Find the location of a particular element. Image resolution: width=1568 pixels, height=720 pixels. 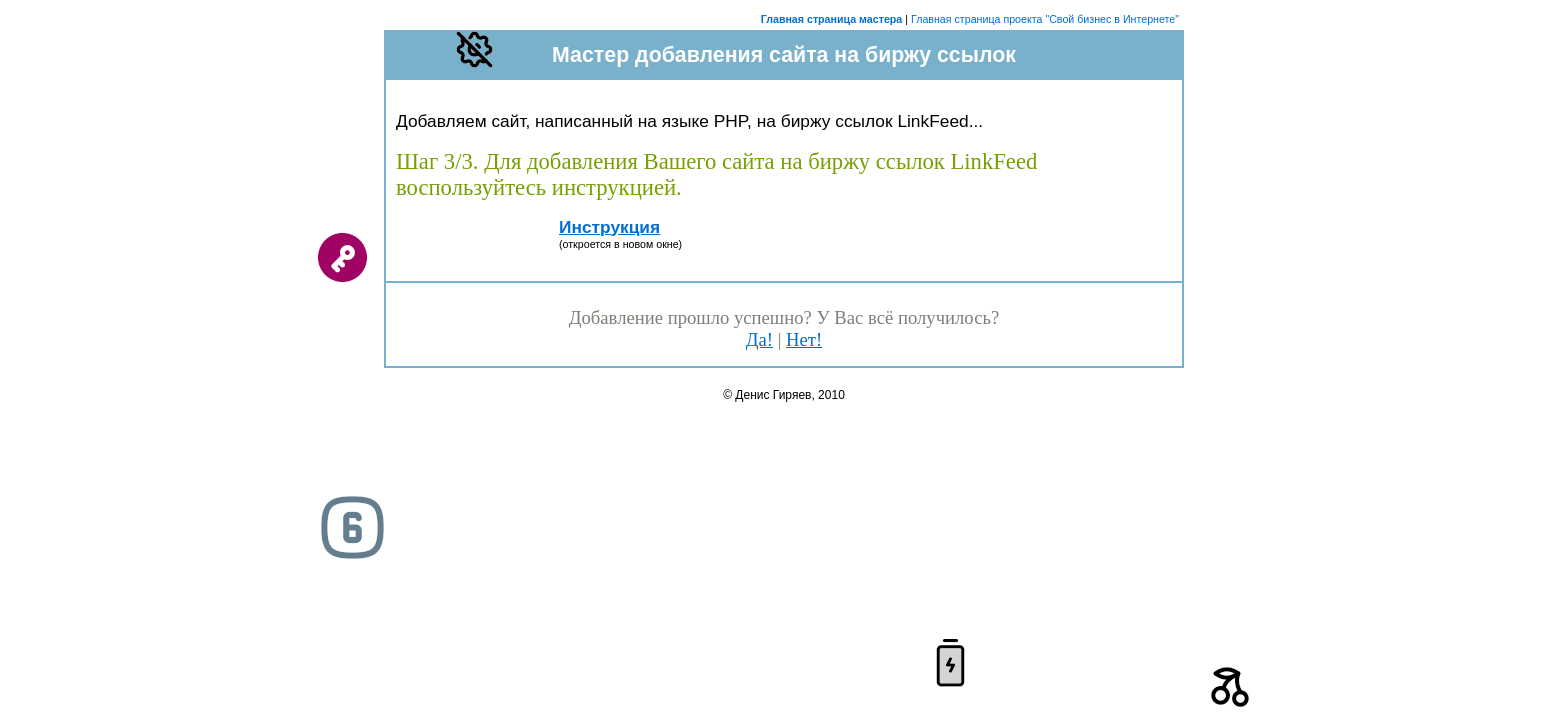

indicates device is currently charging is located at coordinates (950, 663).